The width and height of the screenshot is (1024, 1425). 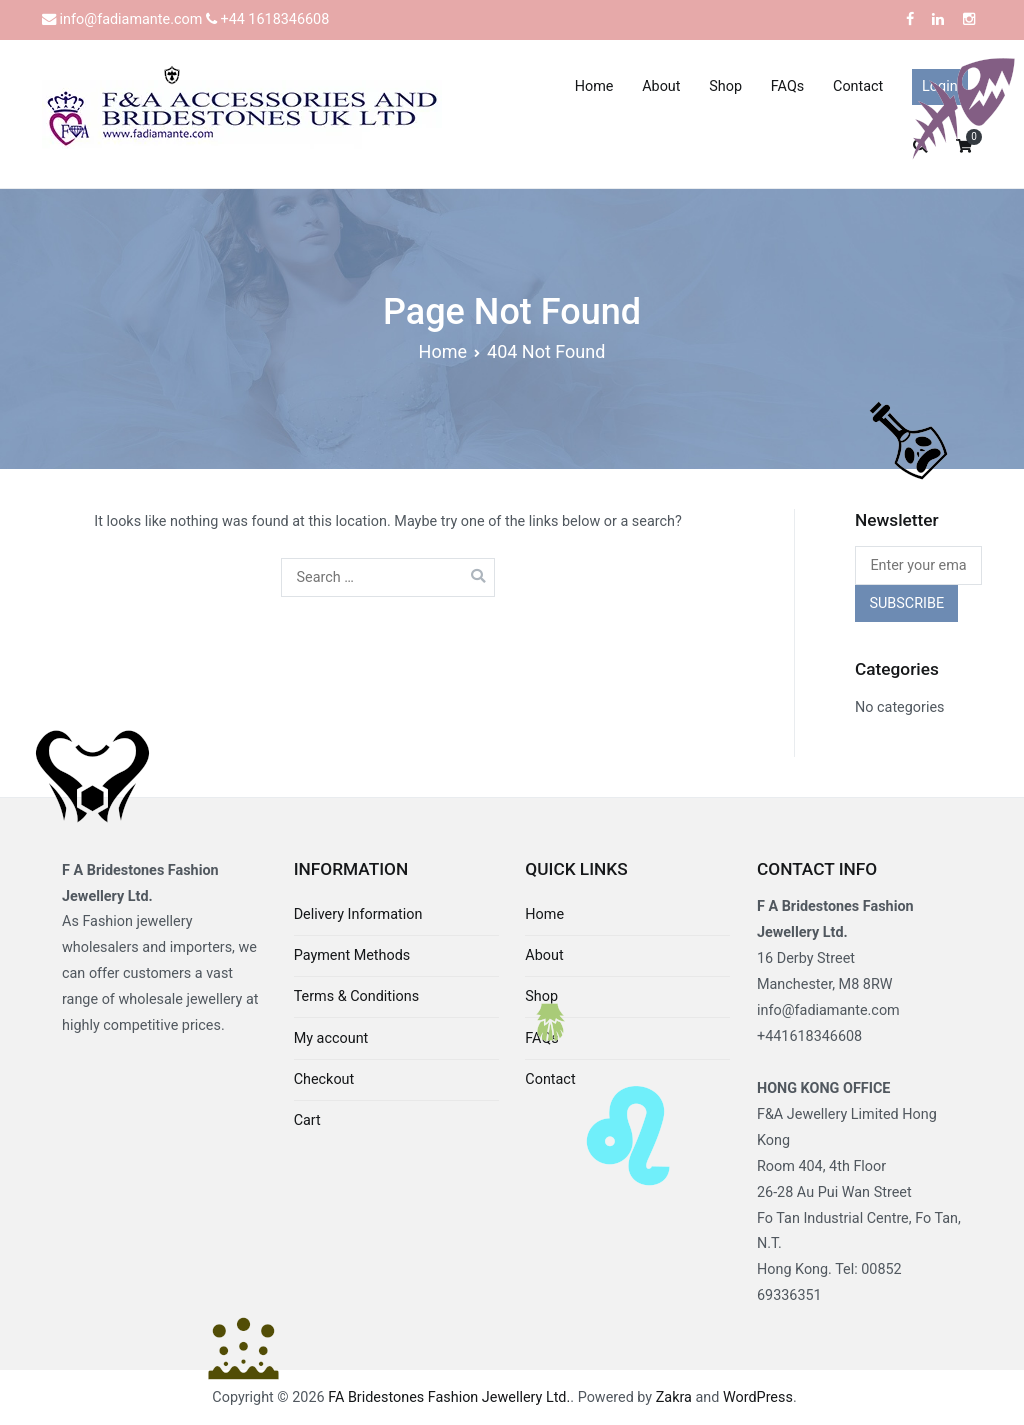 I want to click on indicates a dead fish or deceased creature in game, so click(x=964, y=109).